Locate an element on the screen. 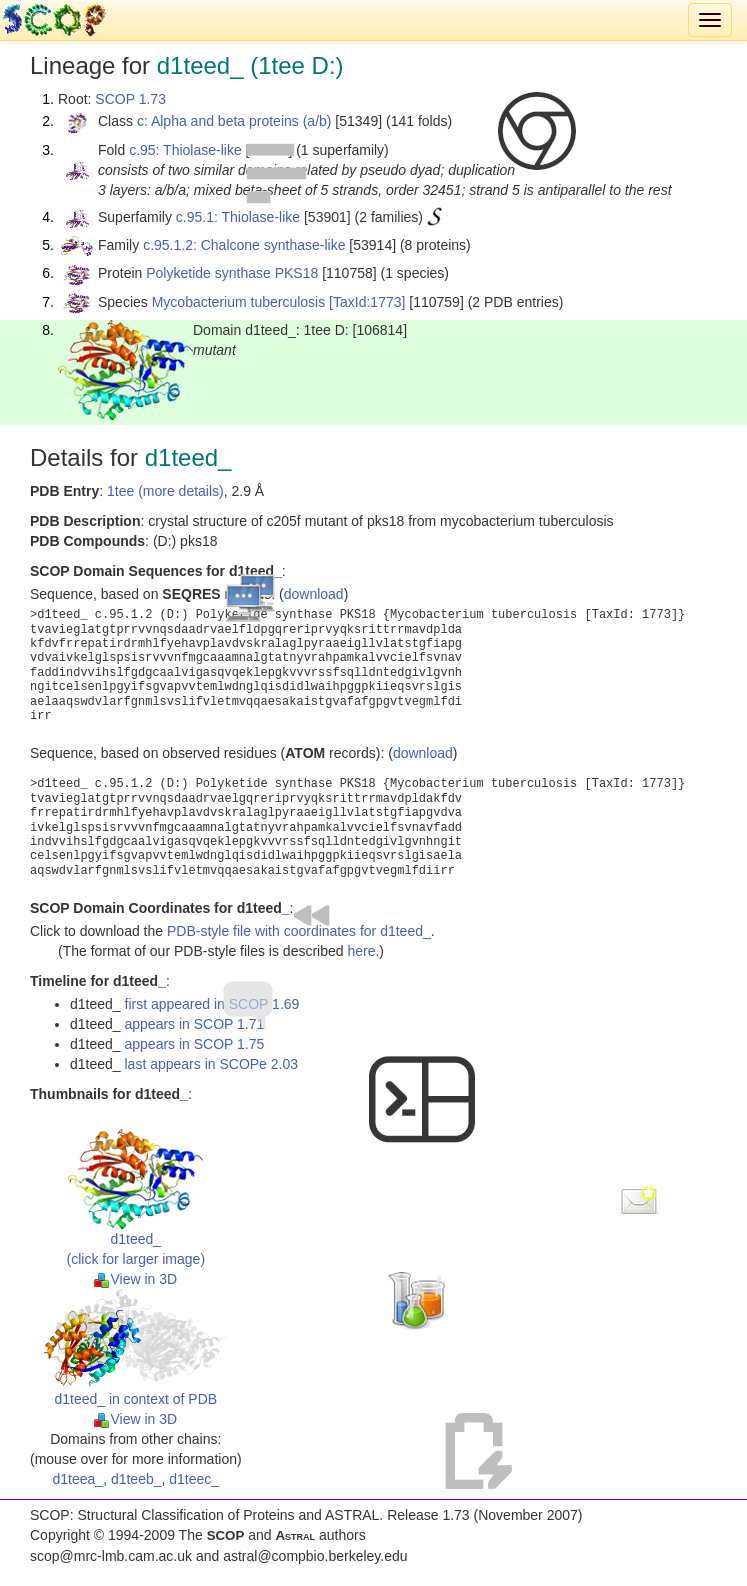 The height and width of the screenshot is (1586, 747). rewind or seek backward in media playback is located at coordinates (311, 915).